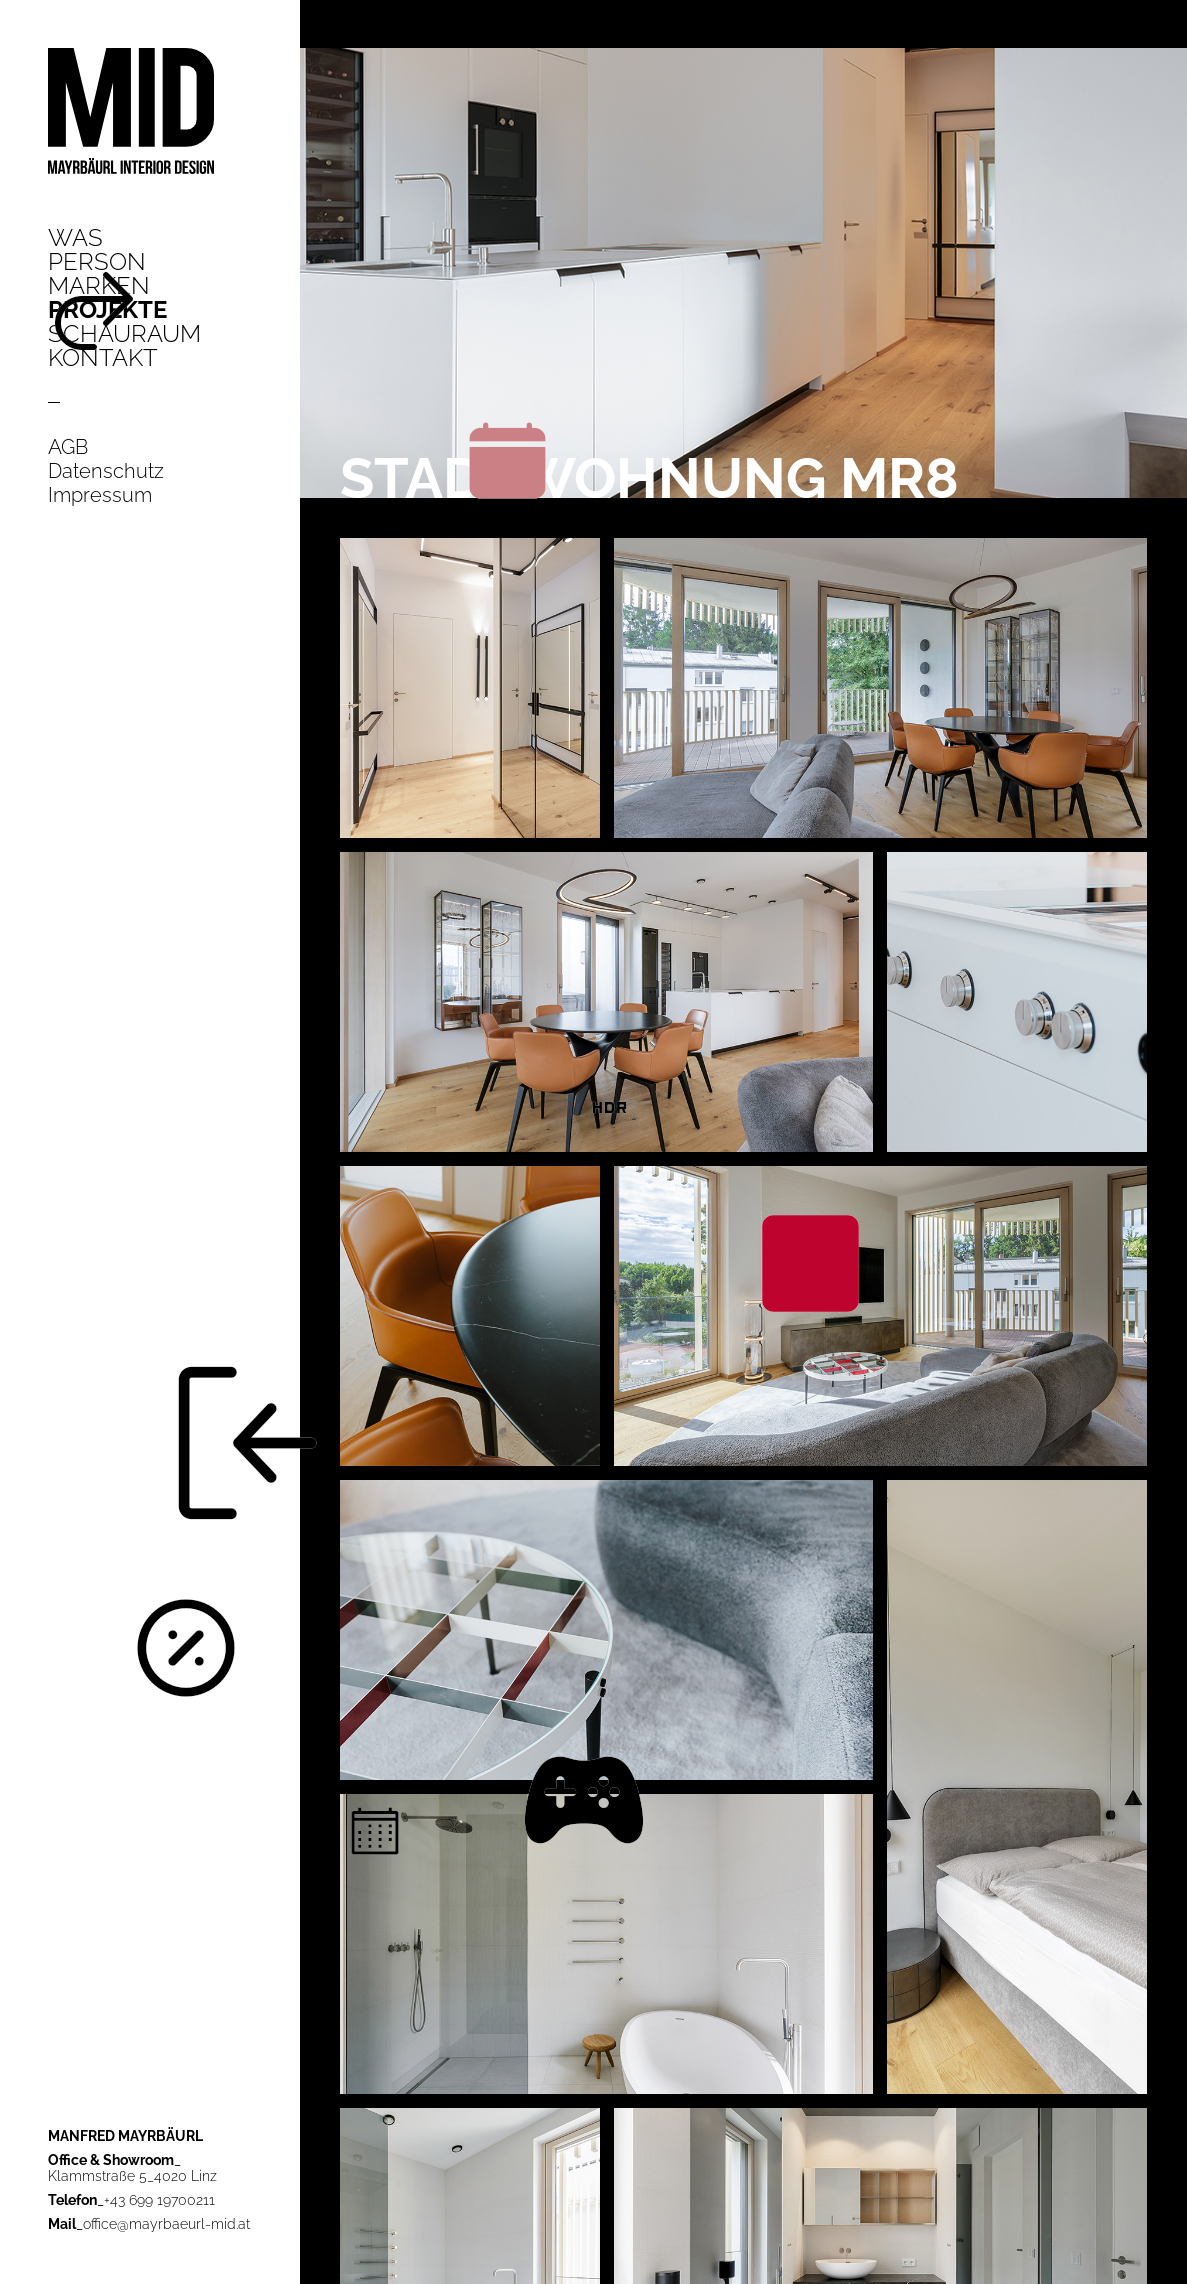  I want to click on view or open the calendar, so click(375, 1831).